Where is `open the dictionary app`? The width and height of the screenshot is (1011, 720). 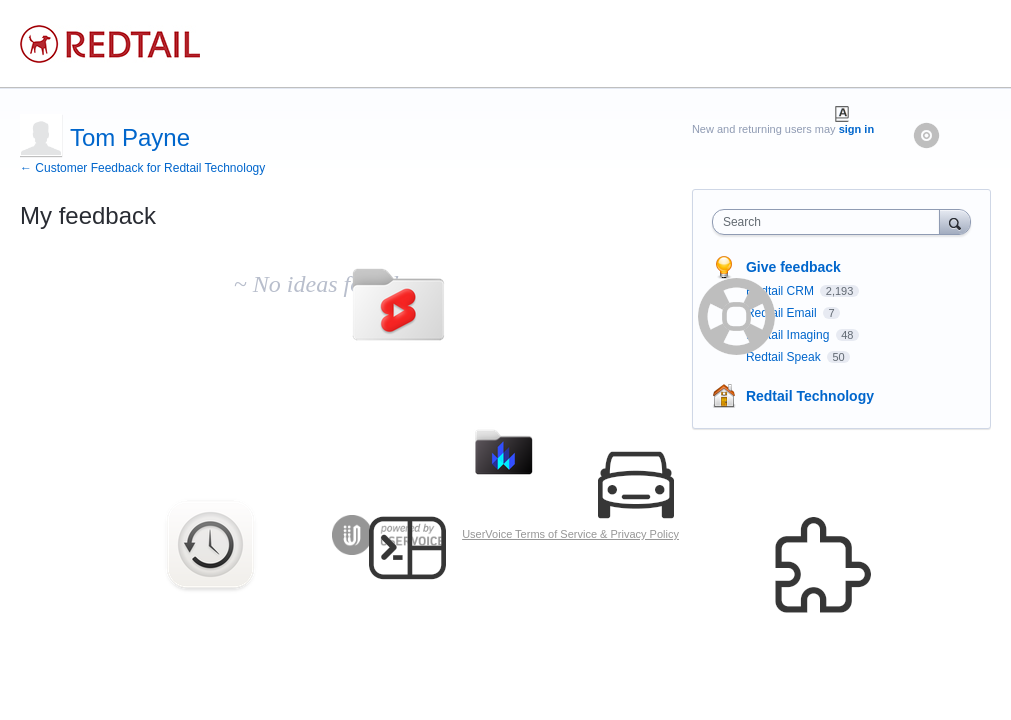 open the dictionary app is located at coordinates (842, 114).